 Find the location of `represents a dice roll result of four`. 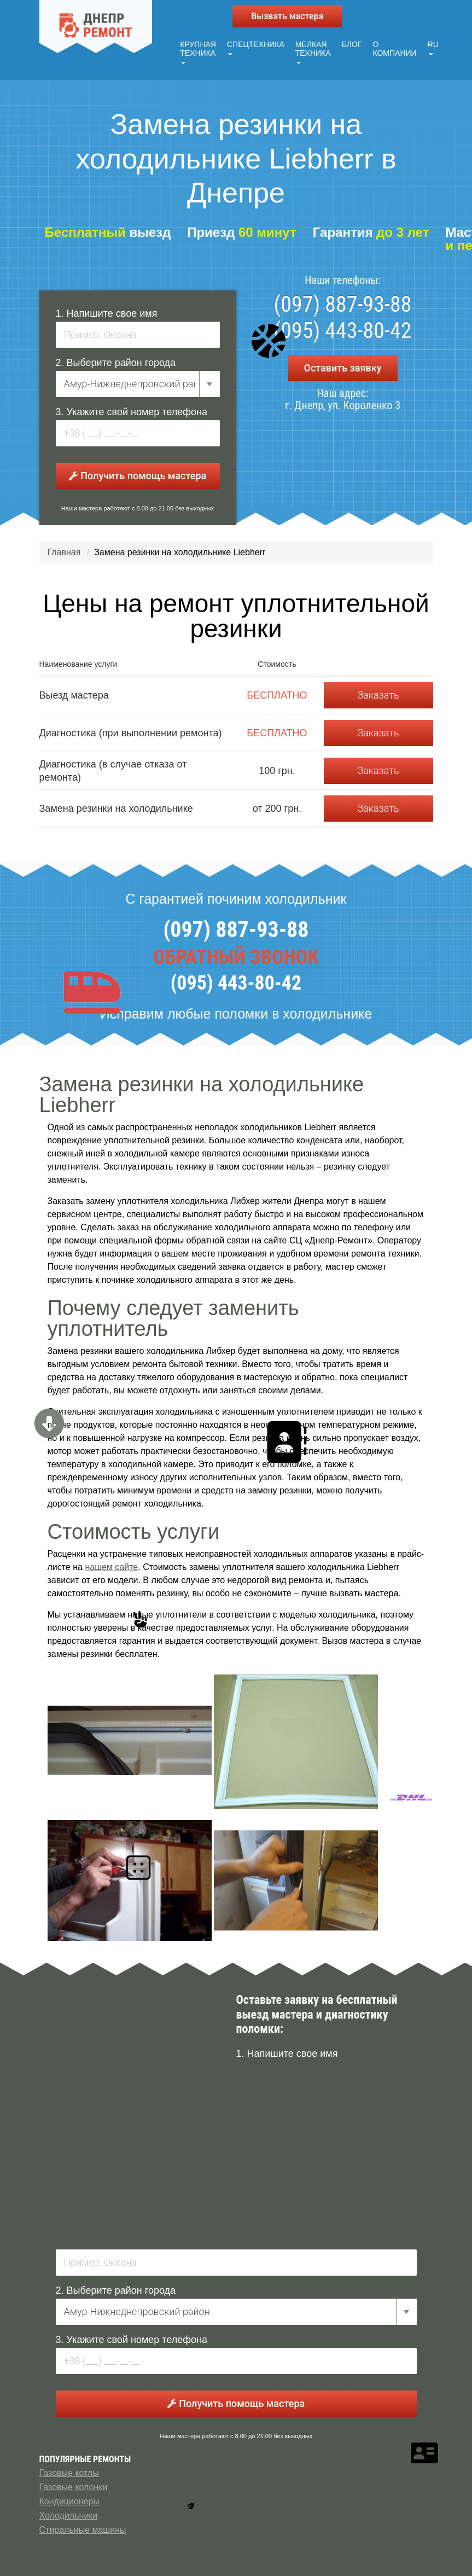

represents a dice roll result of four is located at coordinates (138, 1868).